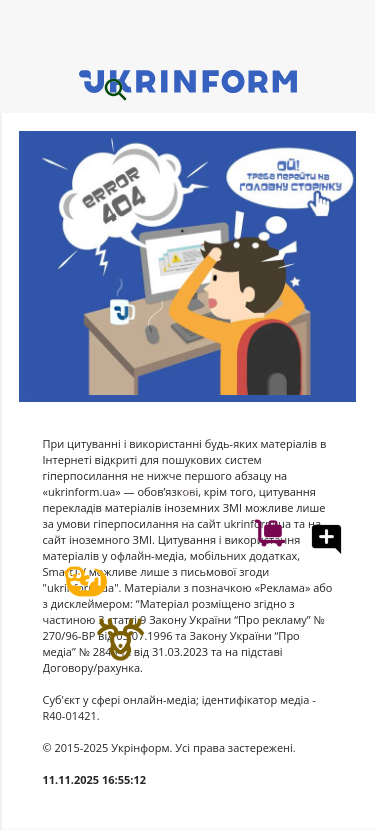 This screenshot has height=830, width=375. What do you see at coordinates (115, 89) in the screenshot?
I see `search for content` at bounding box center [115, 89].